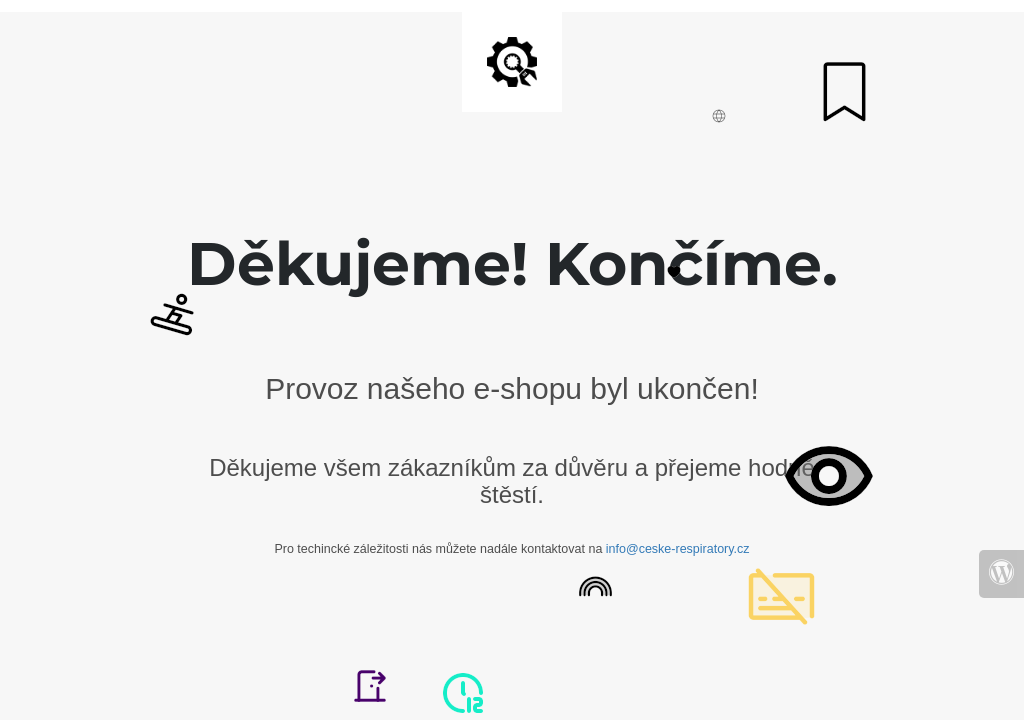 Image resolution: width=1024 pixels, height=720 pixels. What do you see at coordinates (595, 587) in the screenshot?
I see `indicates pride or lgbtq+ content` at bounding box center [595, 587].